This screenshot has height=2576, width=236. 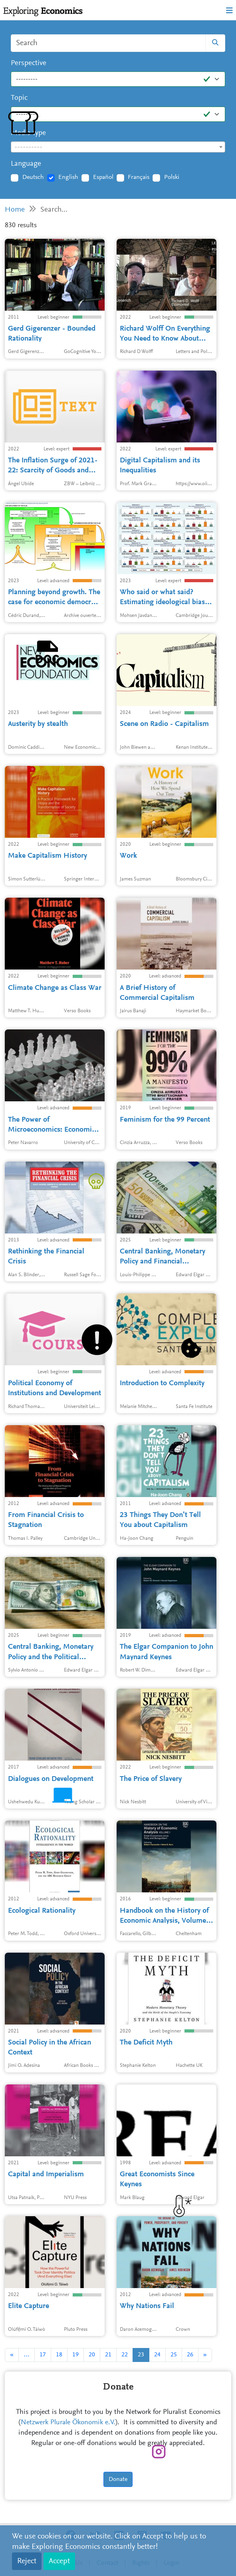 I want to click on browse bakery or bread products, so click(x=24, y=123).